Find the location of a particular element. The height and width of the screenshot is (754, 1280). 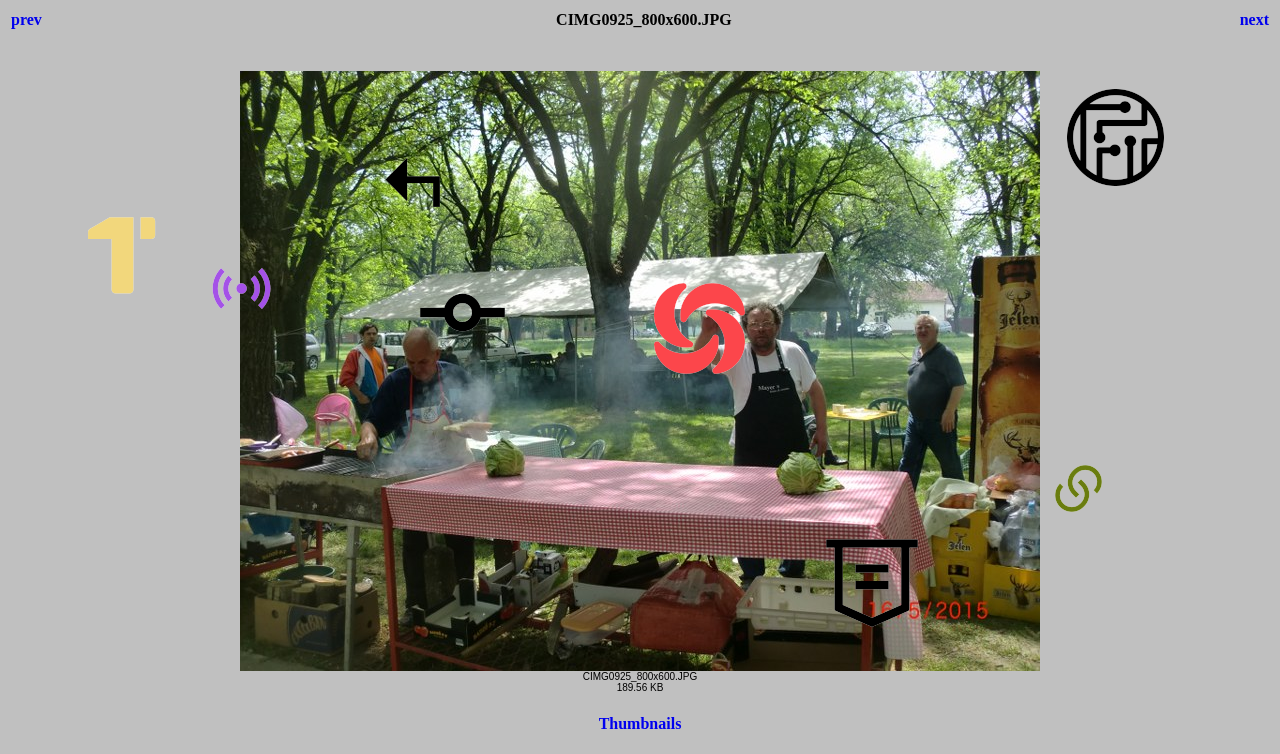

view honors or awards badge is located at coordinates (872, 581).